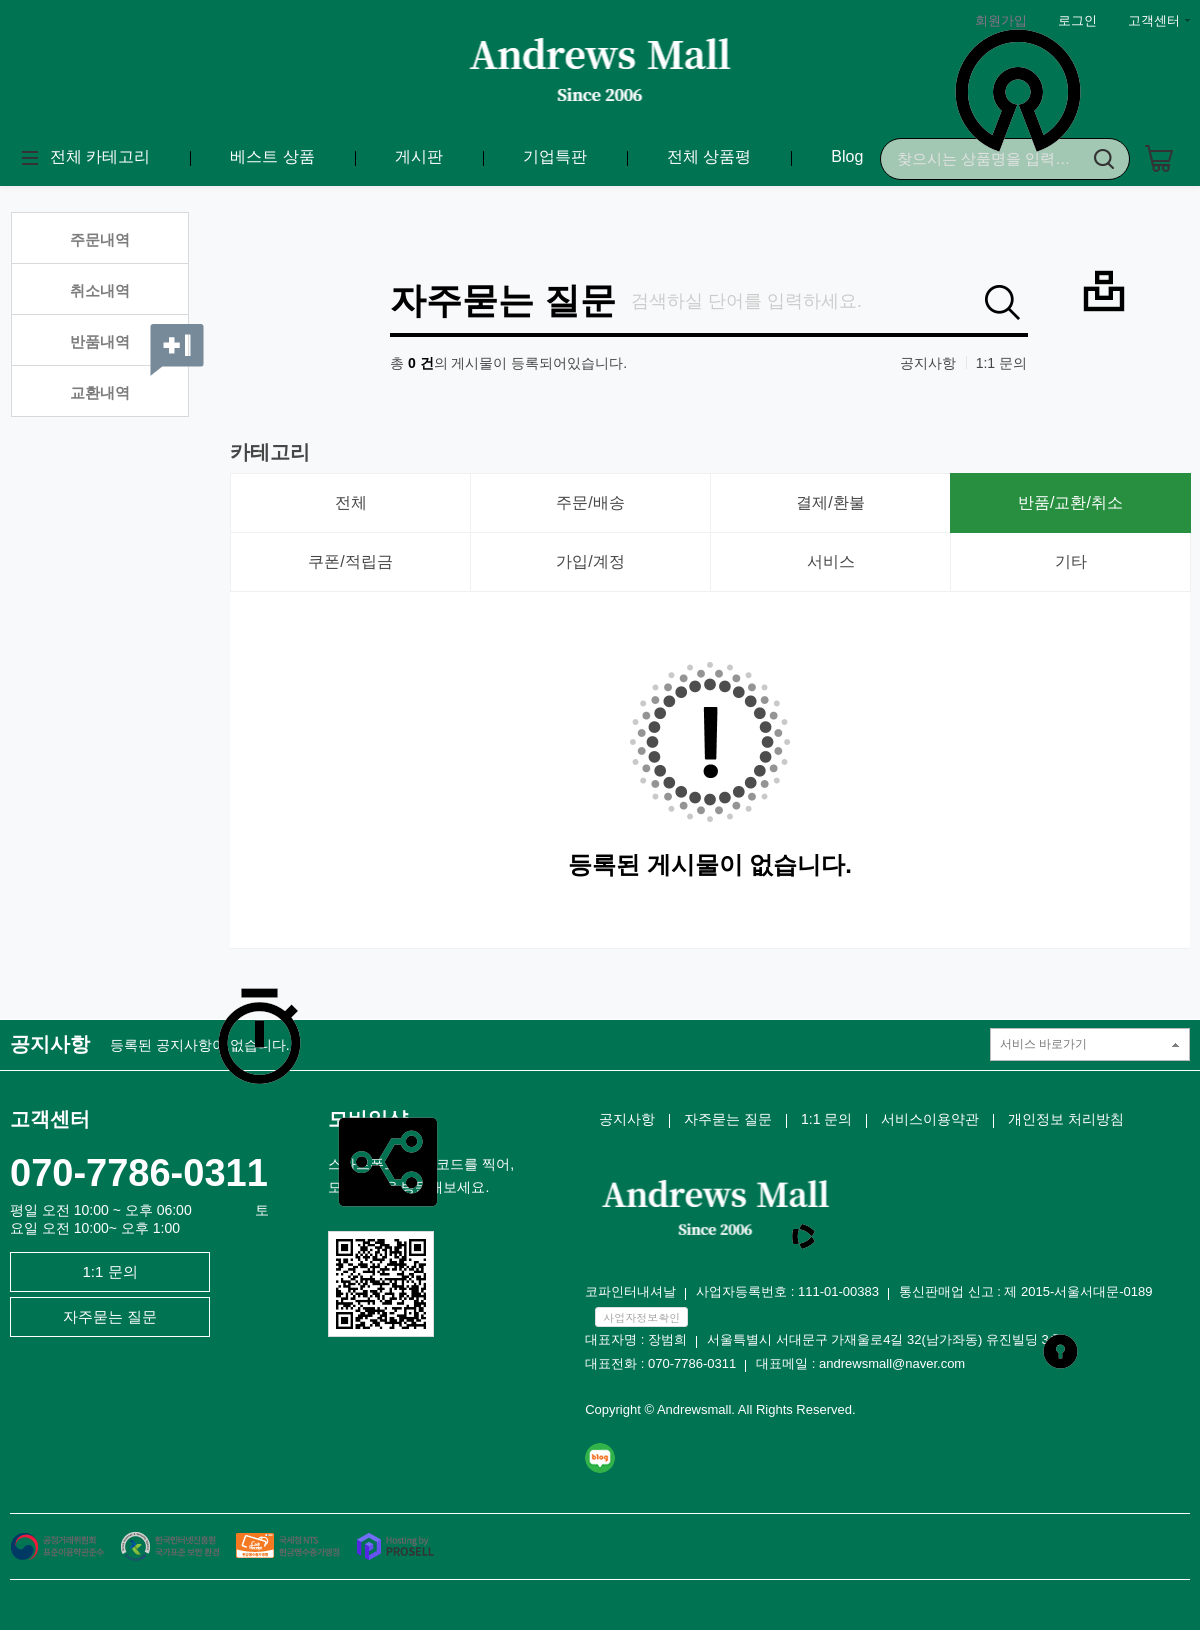 The width and height of the screenshot is (1200, 1630). I want to click on lock or secure a room, so click(1060, 1351).